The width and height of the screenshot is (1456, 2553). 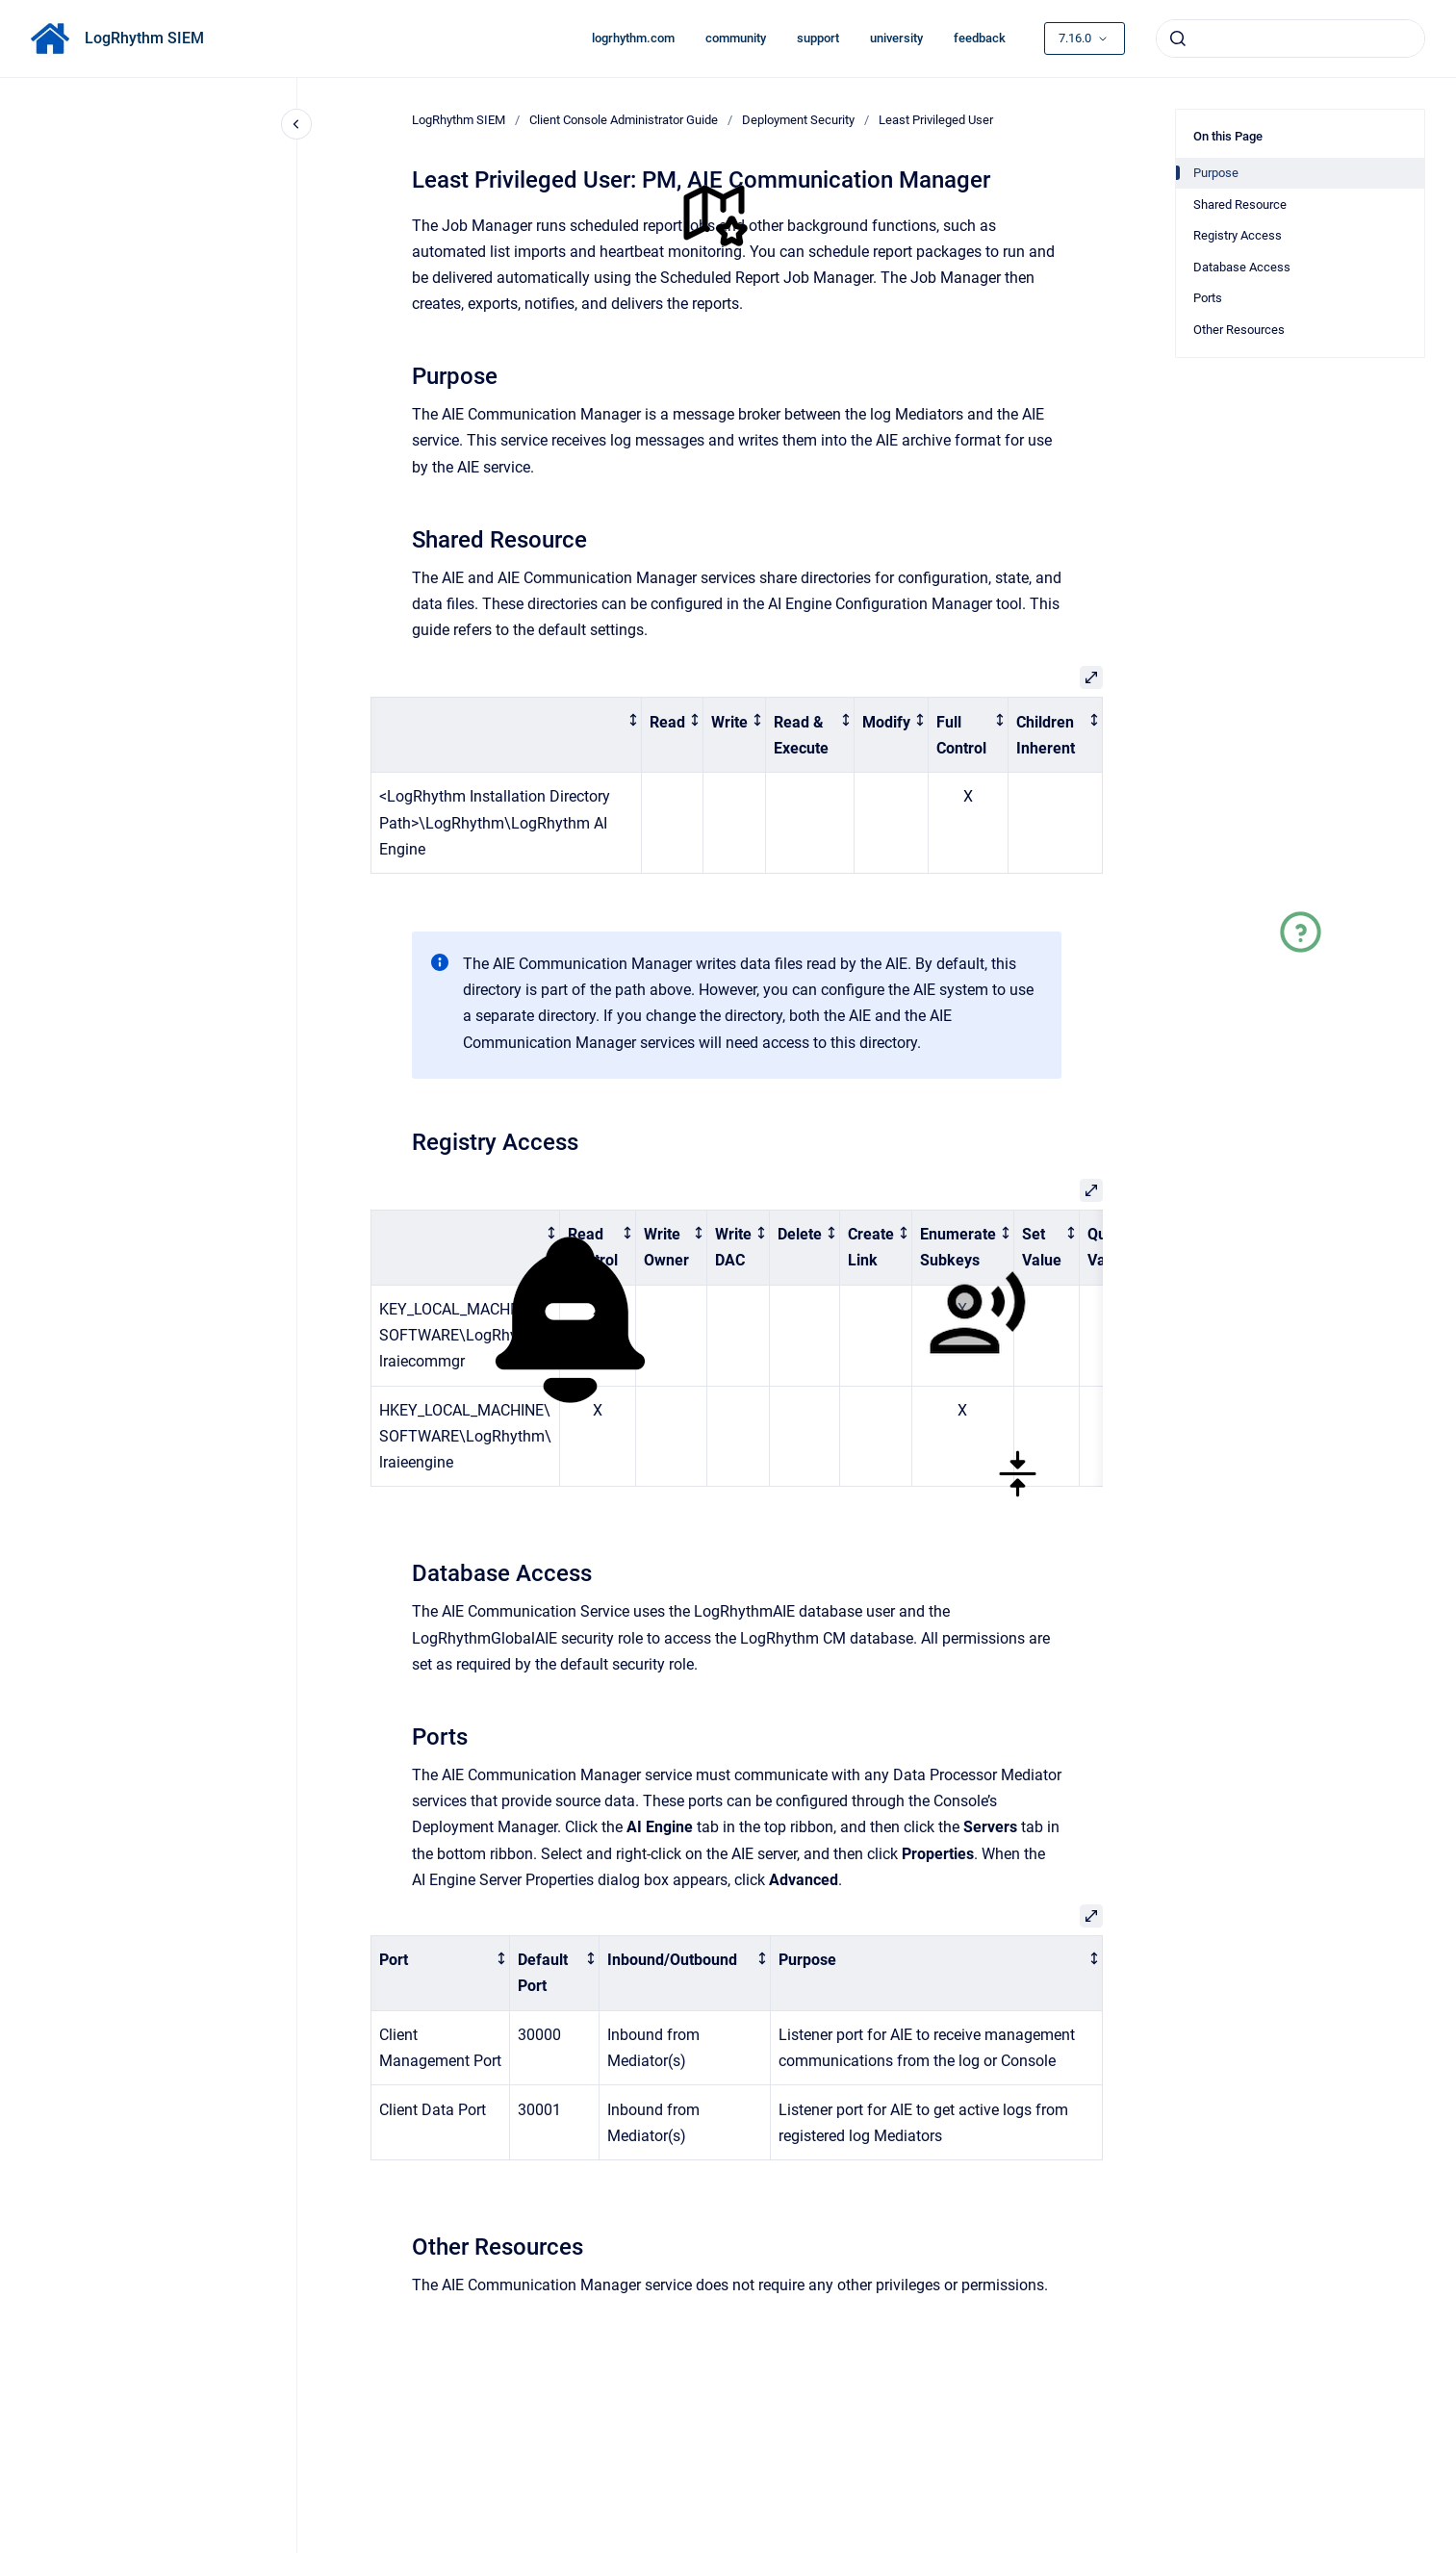 What do you see at coordinates (1017, 1473) in the screenshot?
I see `collapse content vertically` at bounding box center [1017, 1473].